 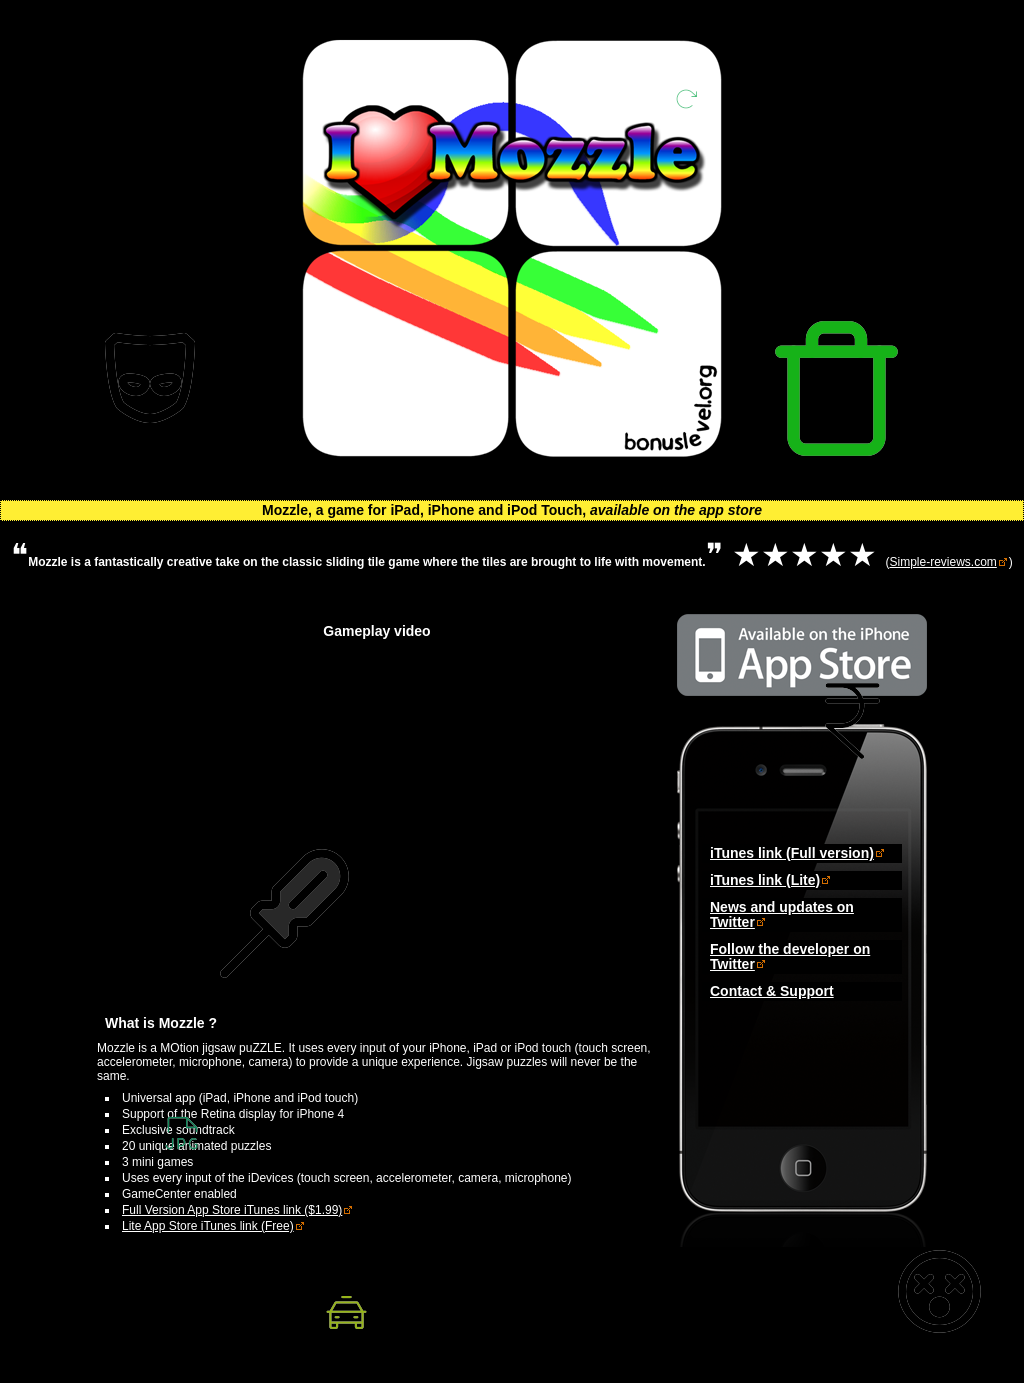 I want to click on refresh or reload content, so click(x=686, y=99).